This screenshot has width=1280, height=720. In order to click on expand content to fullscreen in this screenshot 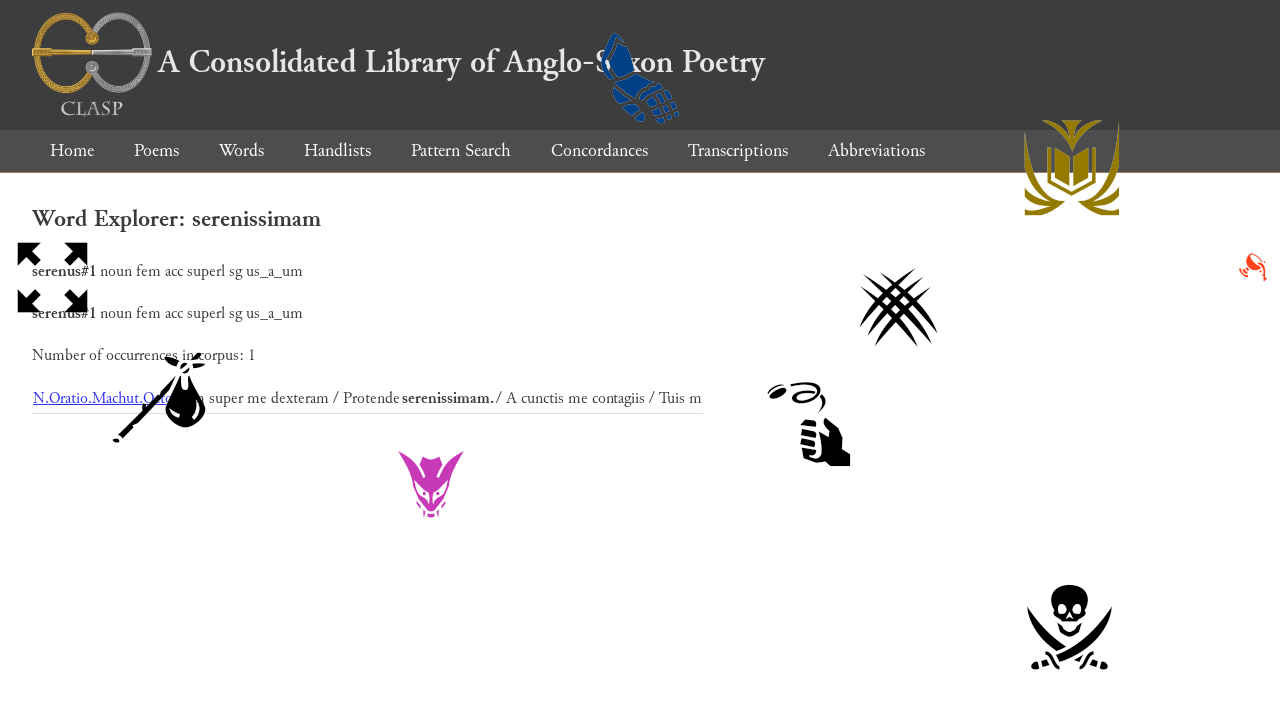, I will do `click(52, 277)`.